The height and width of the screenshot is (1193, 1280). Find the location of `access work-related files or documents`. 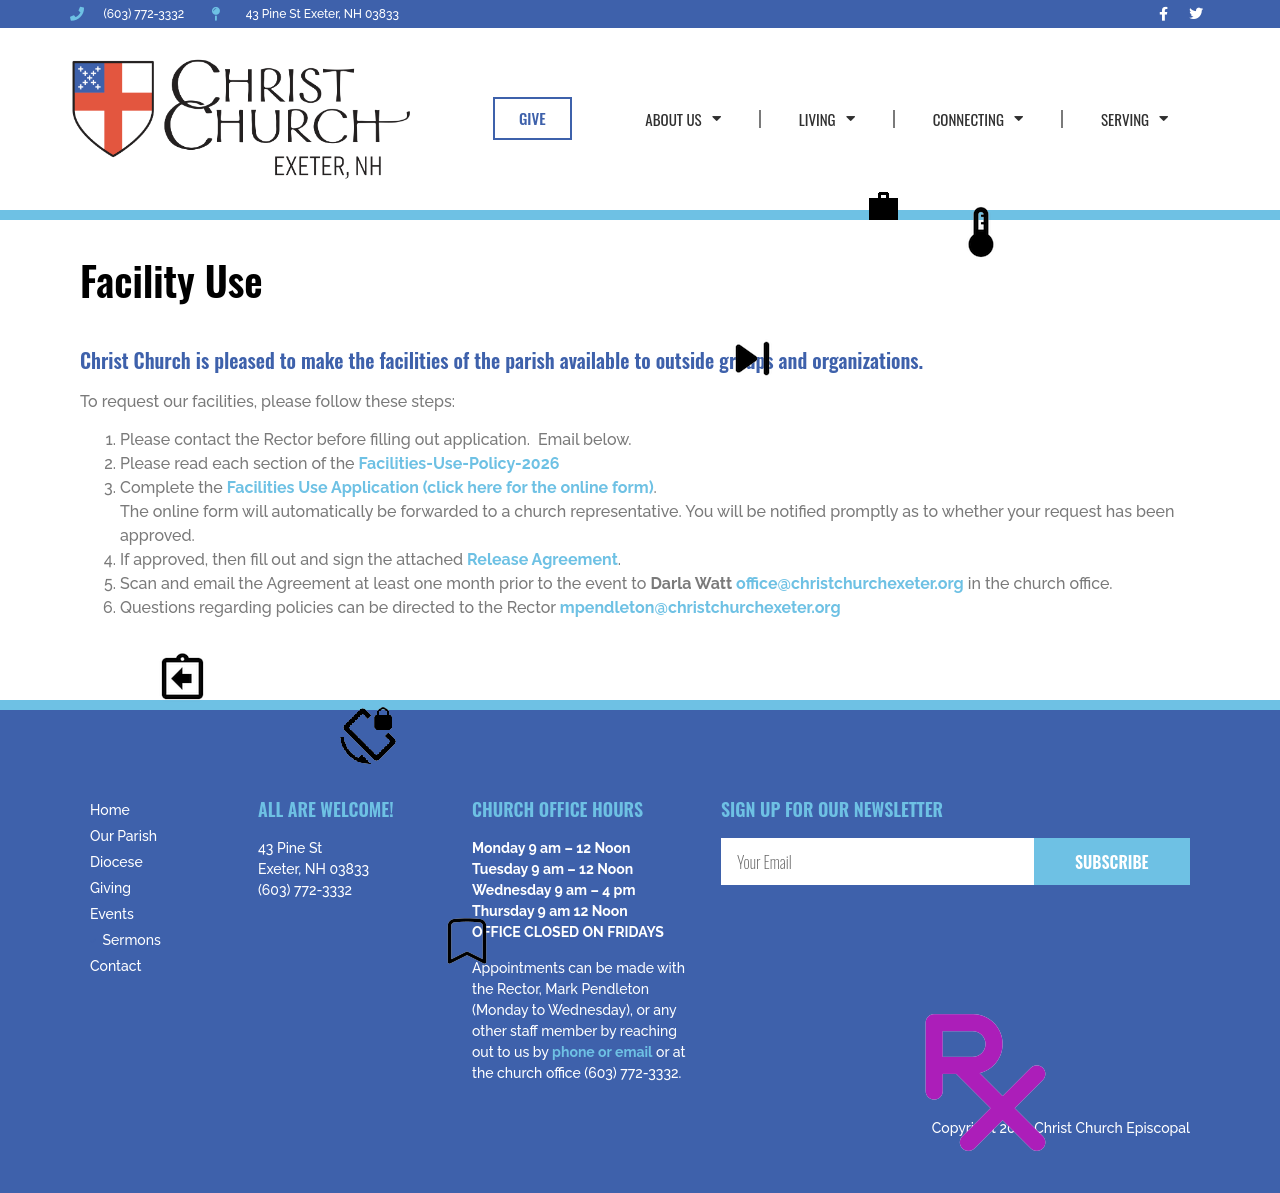

access work-related files or documents is located at coordinates (883, 206).